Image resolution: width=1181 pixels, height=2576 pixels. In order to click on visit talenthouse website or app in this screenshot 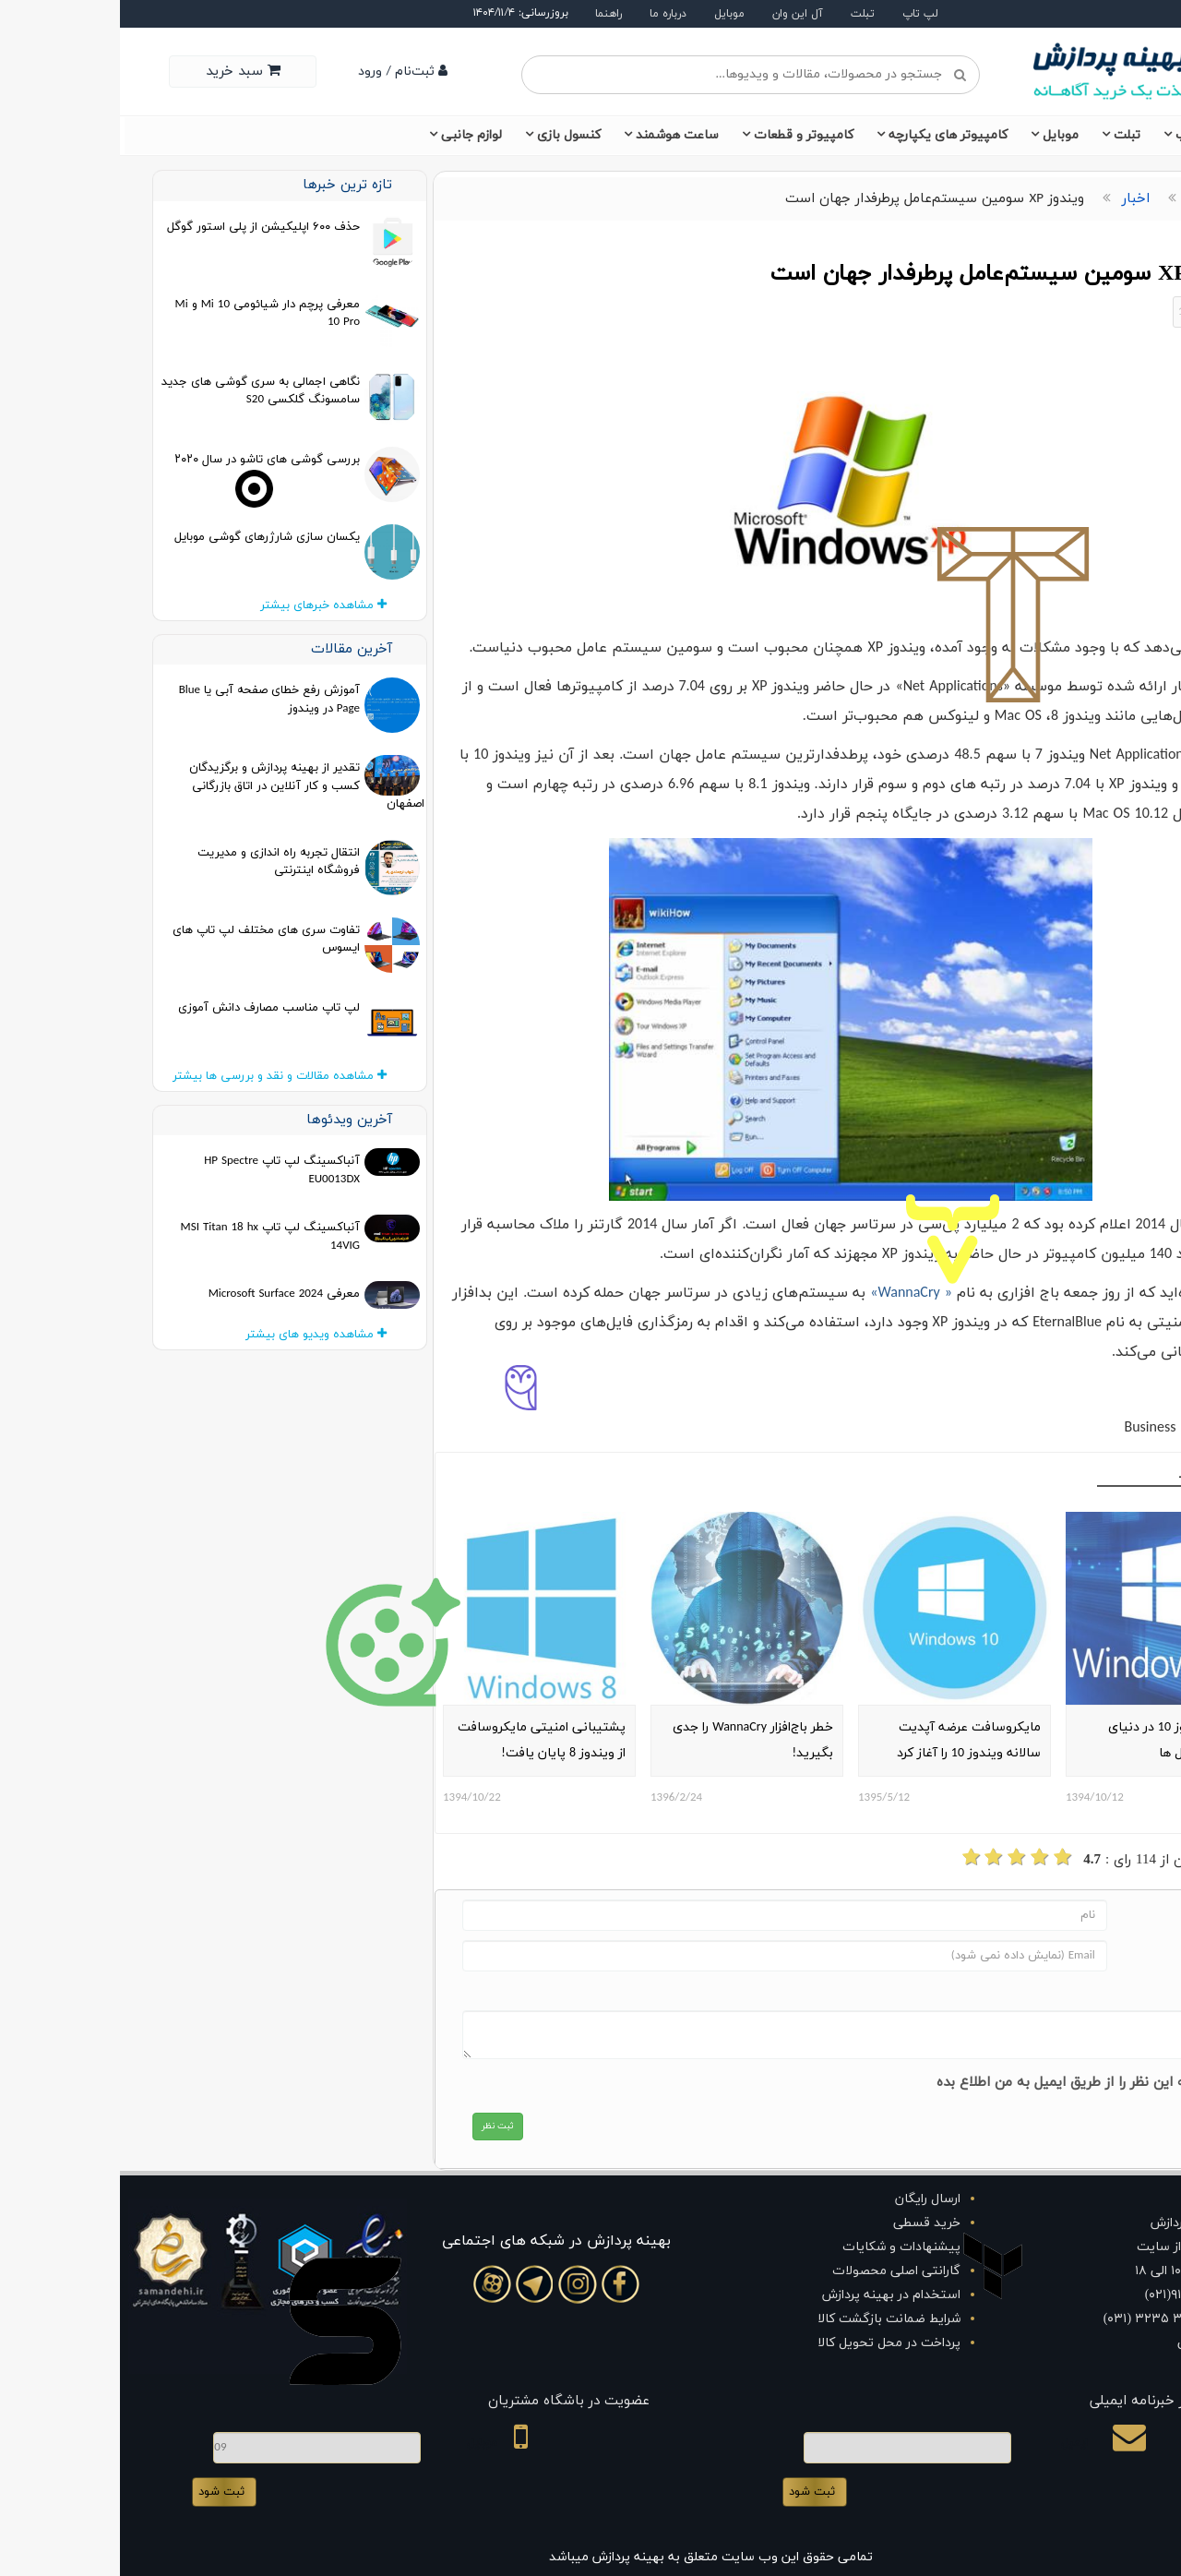, I will do `click(1013, 615)`.